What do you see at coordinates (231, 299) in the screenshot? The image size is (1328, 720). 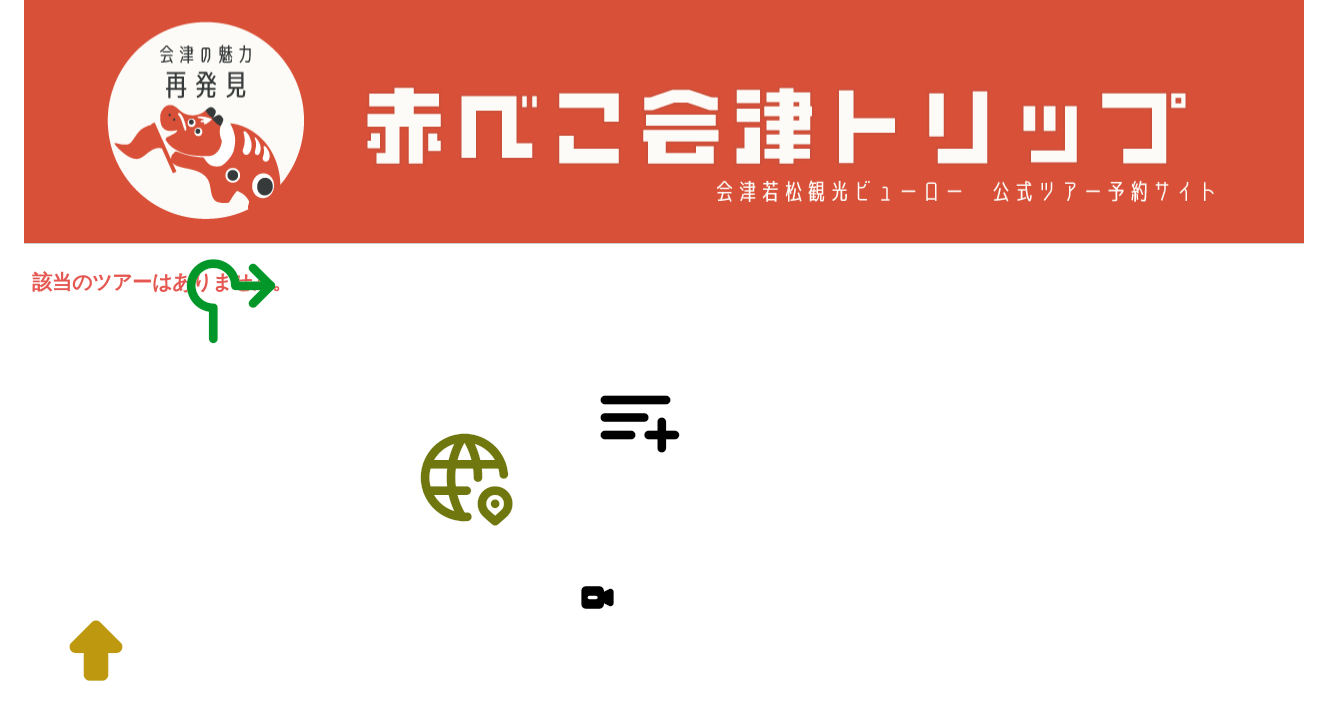 I see `take the roundabout exit to the right` at bounding box center [231, 299].